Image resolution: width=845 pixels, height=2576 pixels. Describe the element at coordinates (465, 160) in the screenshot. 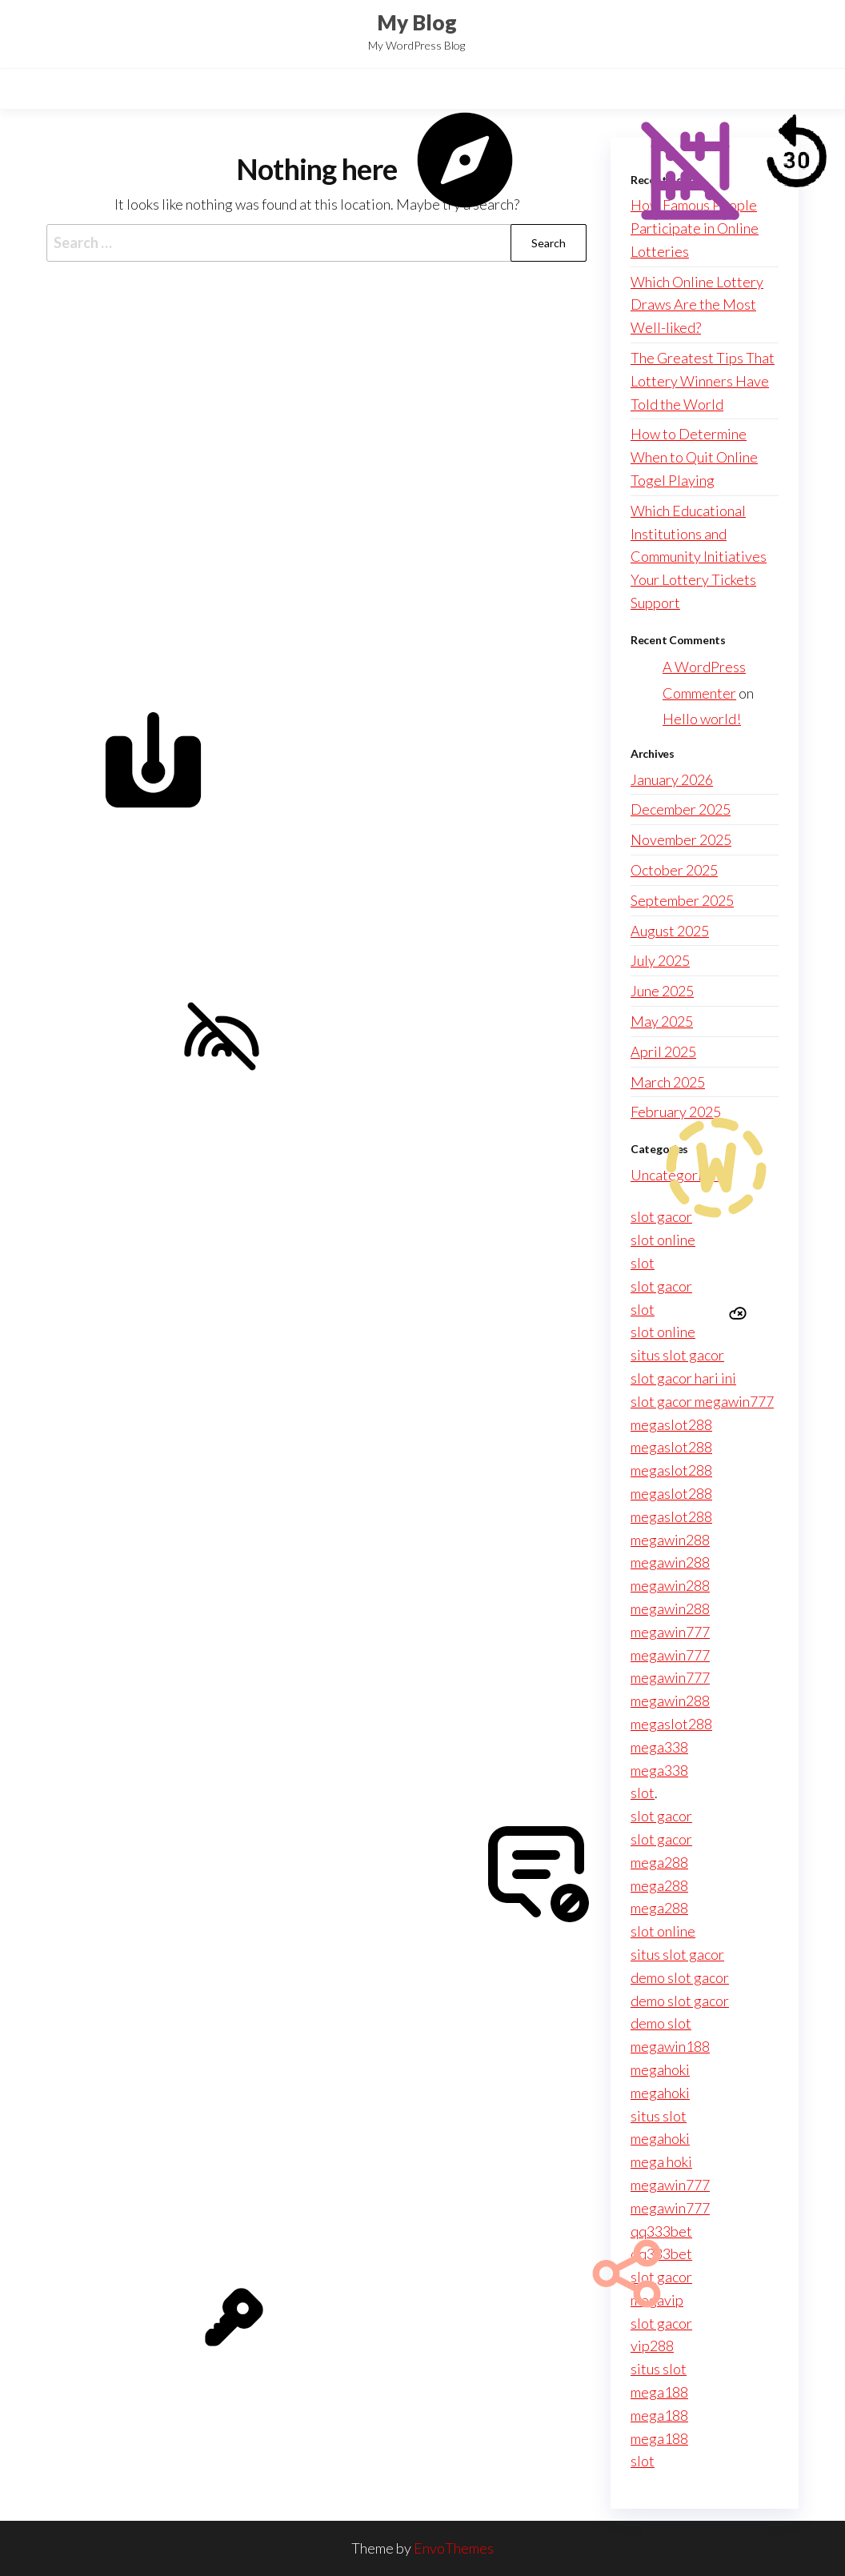

I see `access navigation or direction features` at that location.